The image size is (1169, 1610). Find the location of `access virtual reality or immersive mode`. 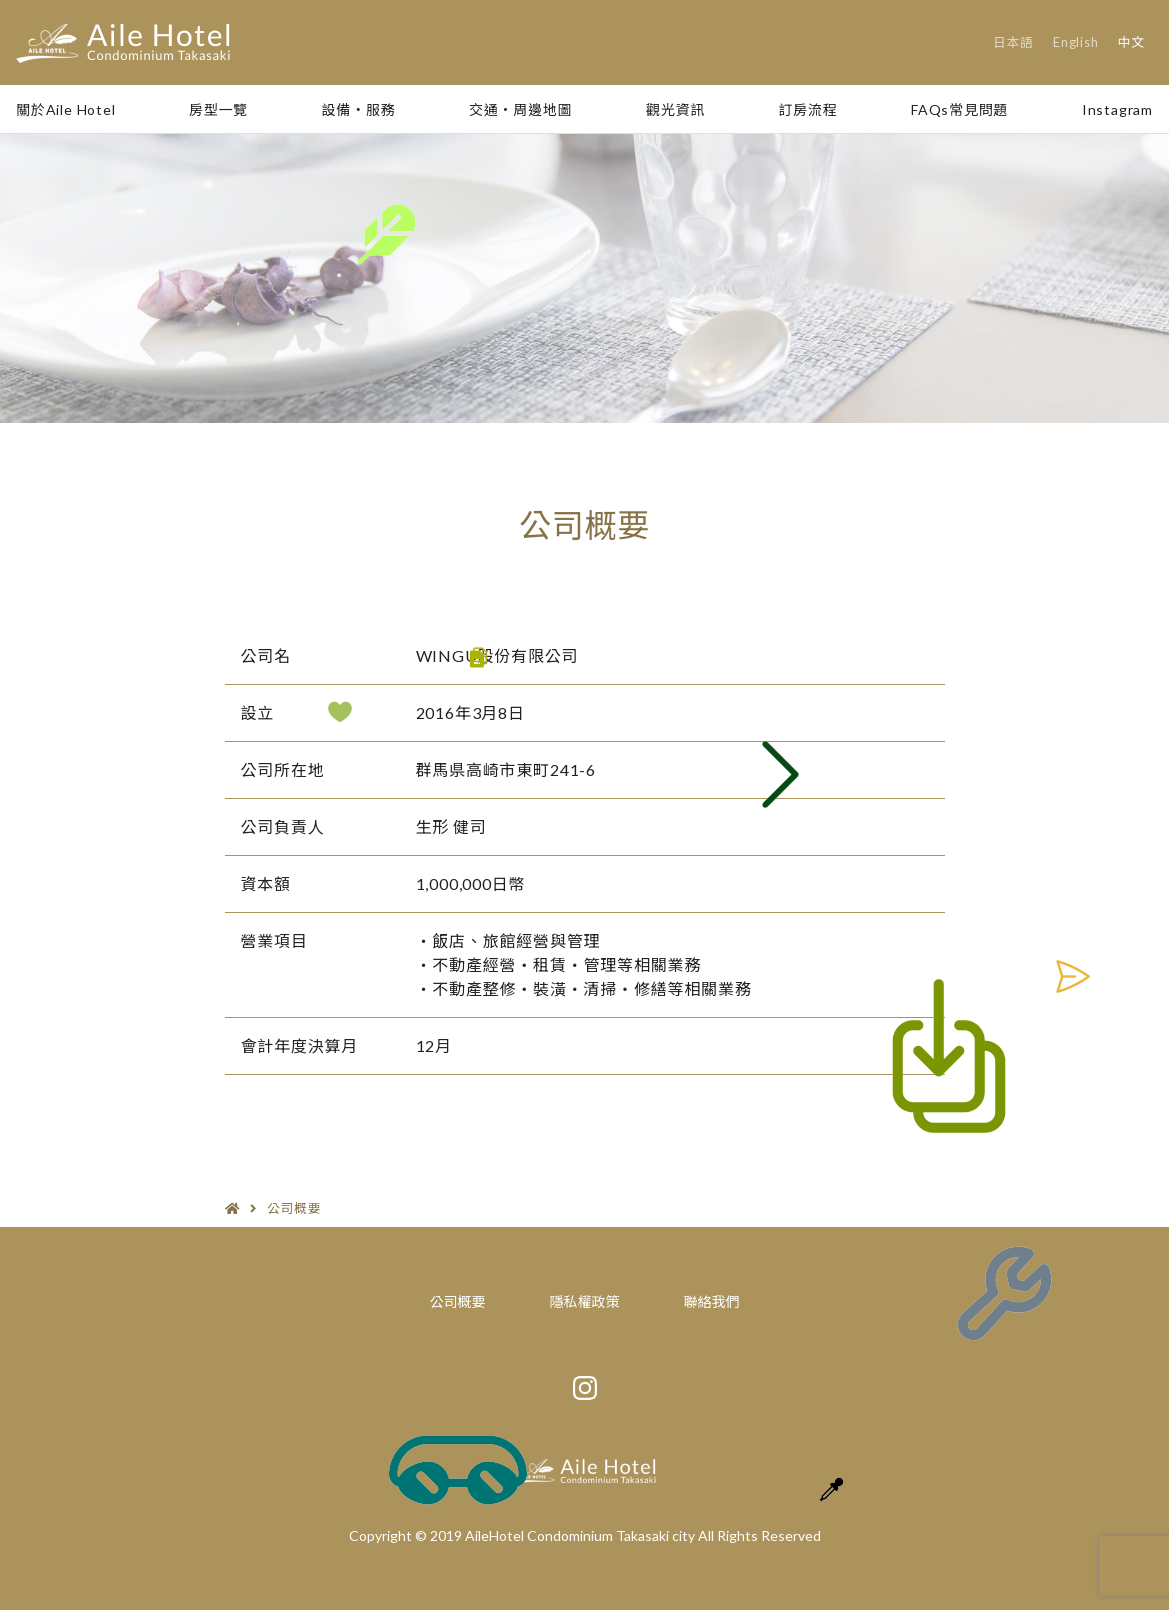

access virtual reality or immersive mode is located at coordinates (458, 1470).